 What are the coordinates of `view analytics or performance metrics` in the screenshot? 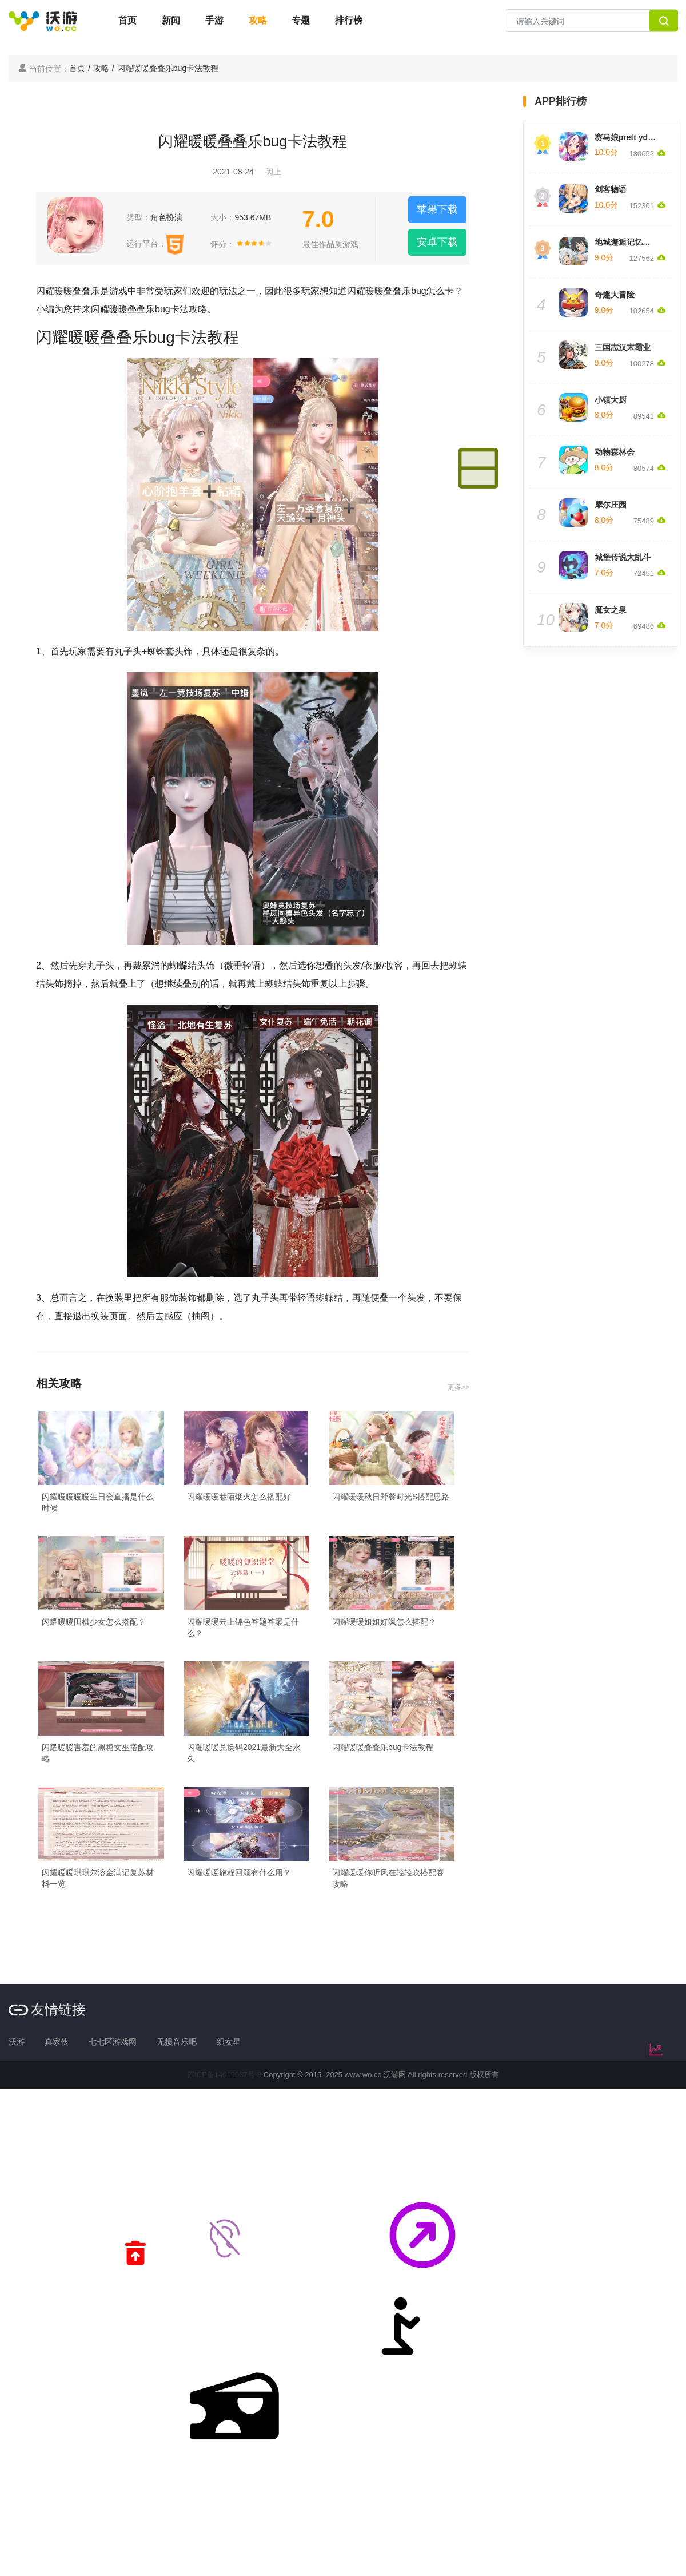 It's located at (656, 2050).